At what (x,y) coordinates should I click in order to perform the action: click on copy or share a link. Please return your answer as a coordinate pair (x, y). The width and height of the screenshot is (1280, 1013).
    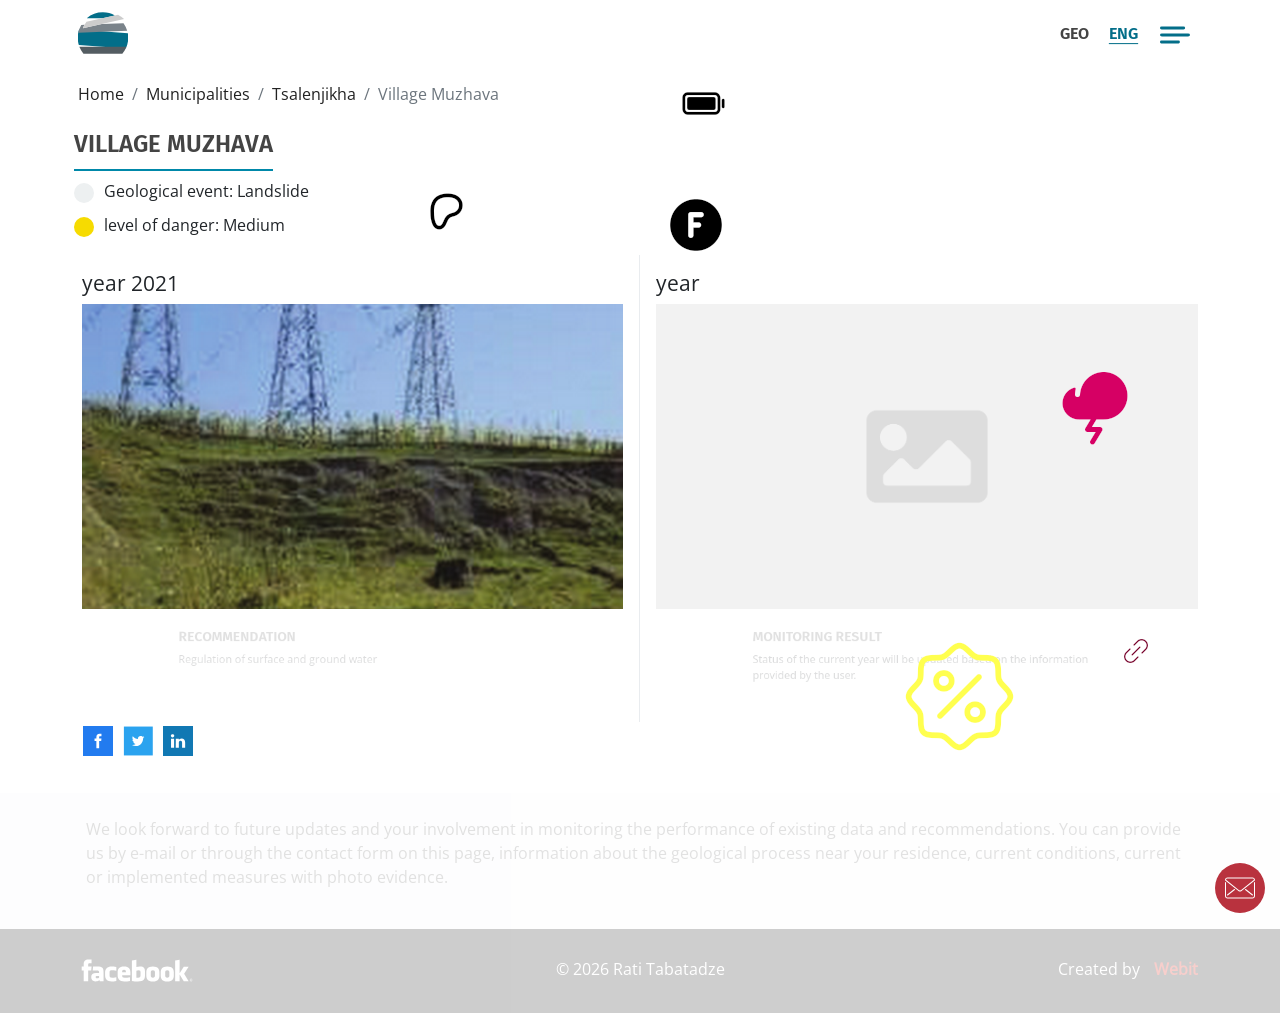
    Looking at the image, I should click on (1136, 651).